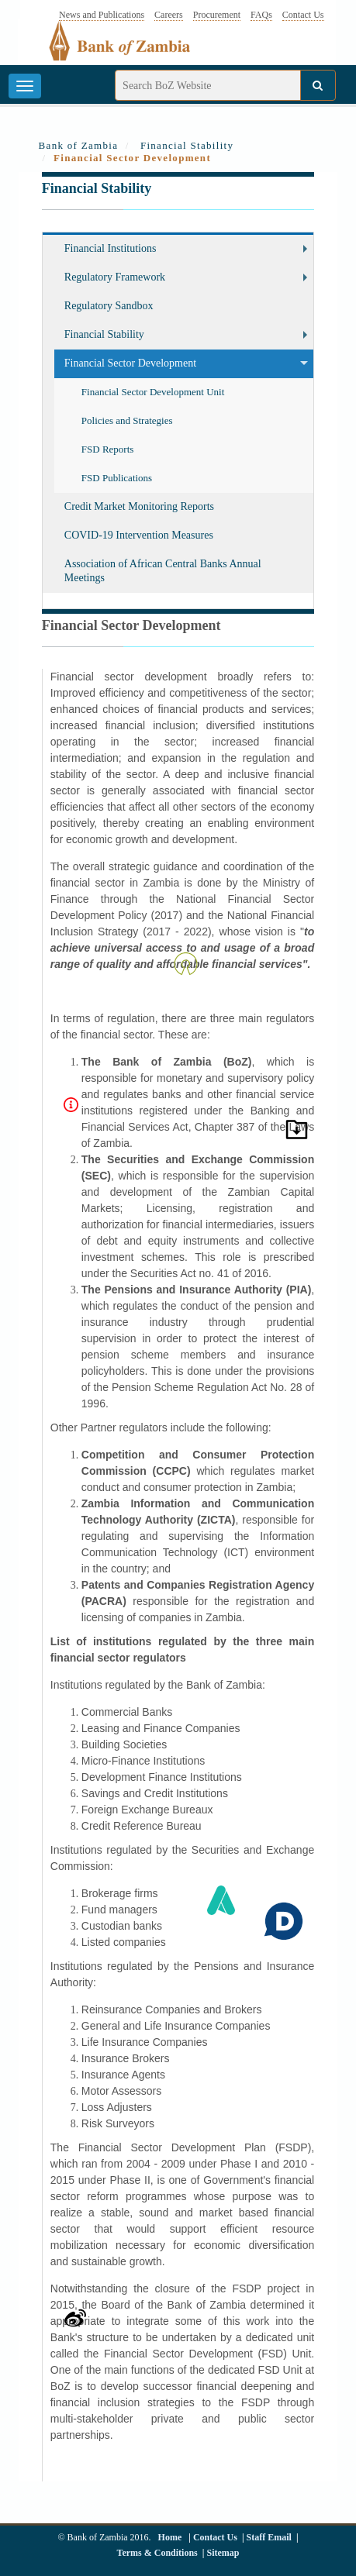 Image resolution: width=356 pixels, height=2576 pixels. What do you see at coordinates (185, 963) in the screenshot?
I see `open source initiative logo` at bounding box center [185, 963].